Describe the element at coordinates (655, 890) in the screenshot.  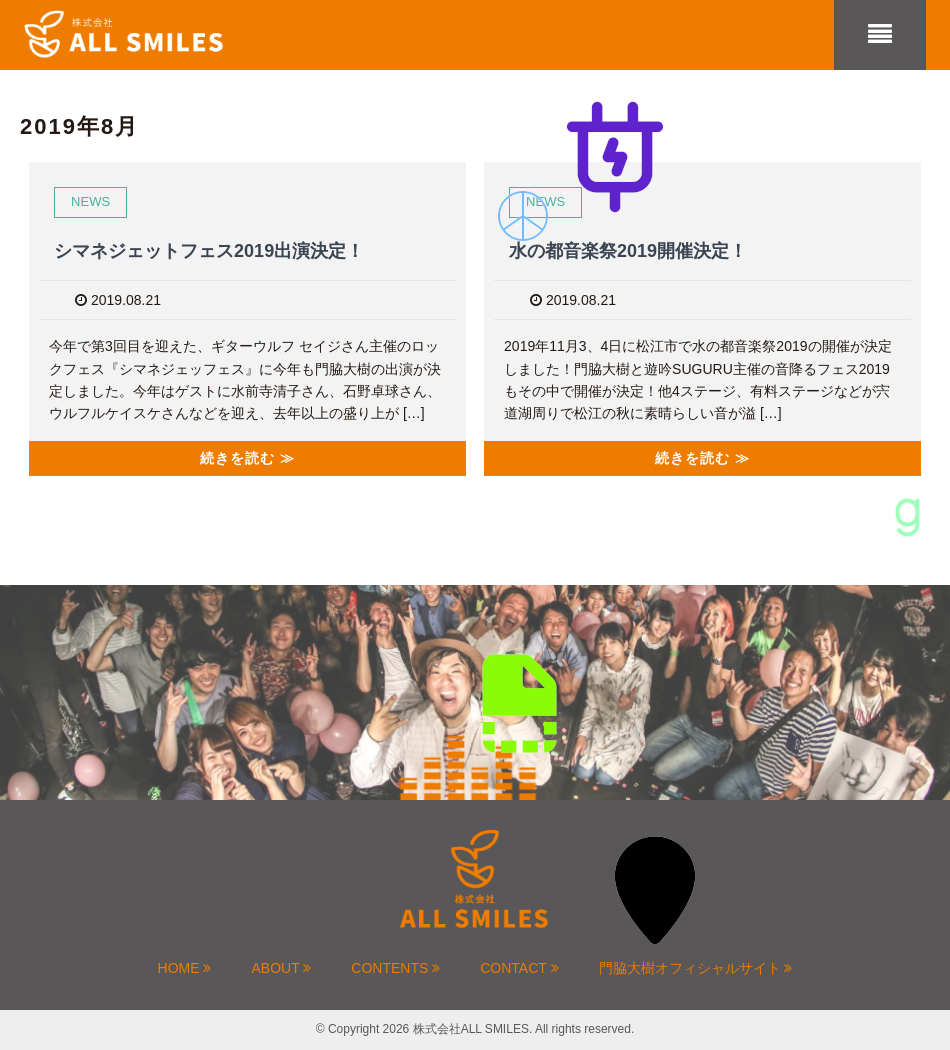
I see `view or set a location on the map` at that location.